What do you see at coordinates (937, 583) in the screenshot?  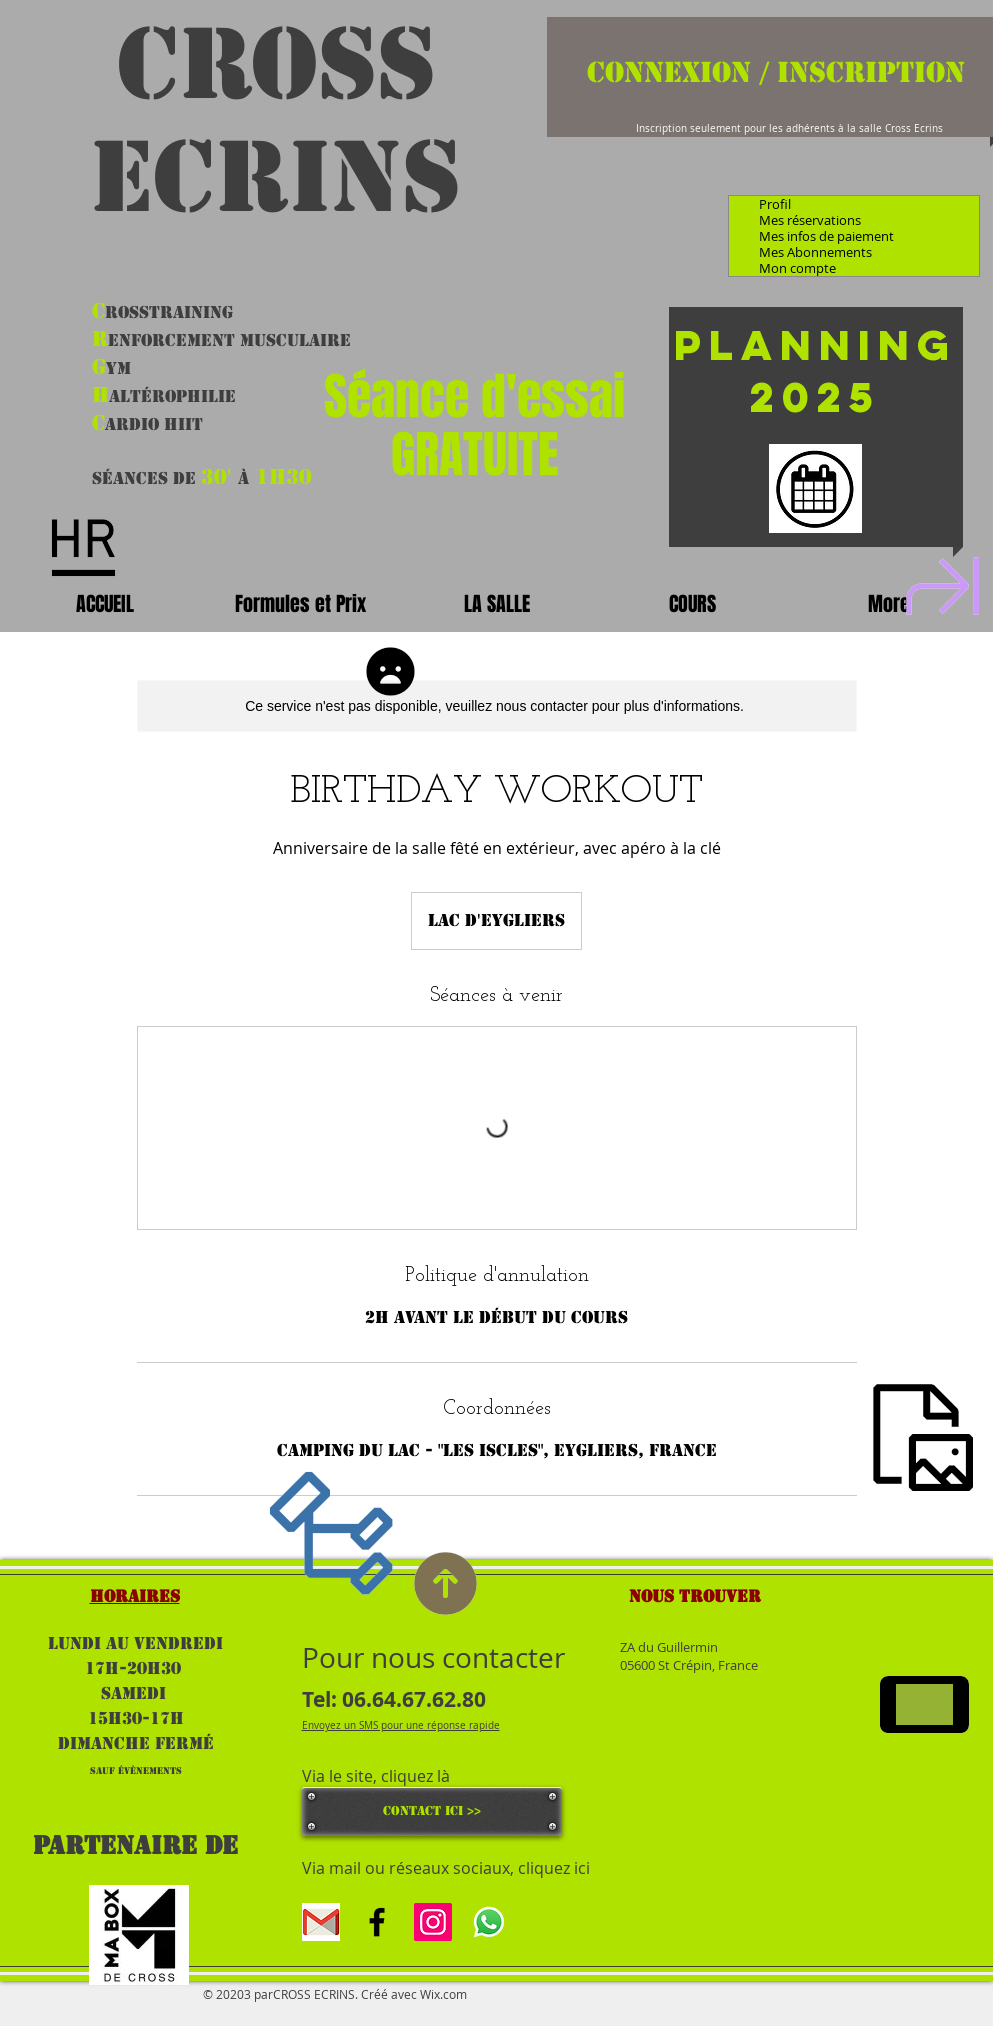 I see `move cursor to next tab stop` at bounding box center [937, 583].